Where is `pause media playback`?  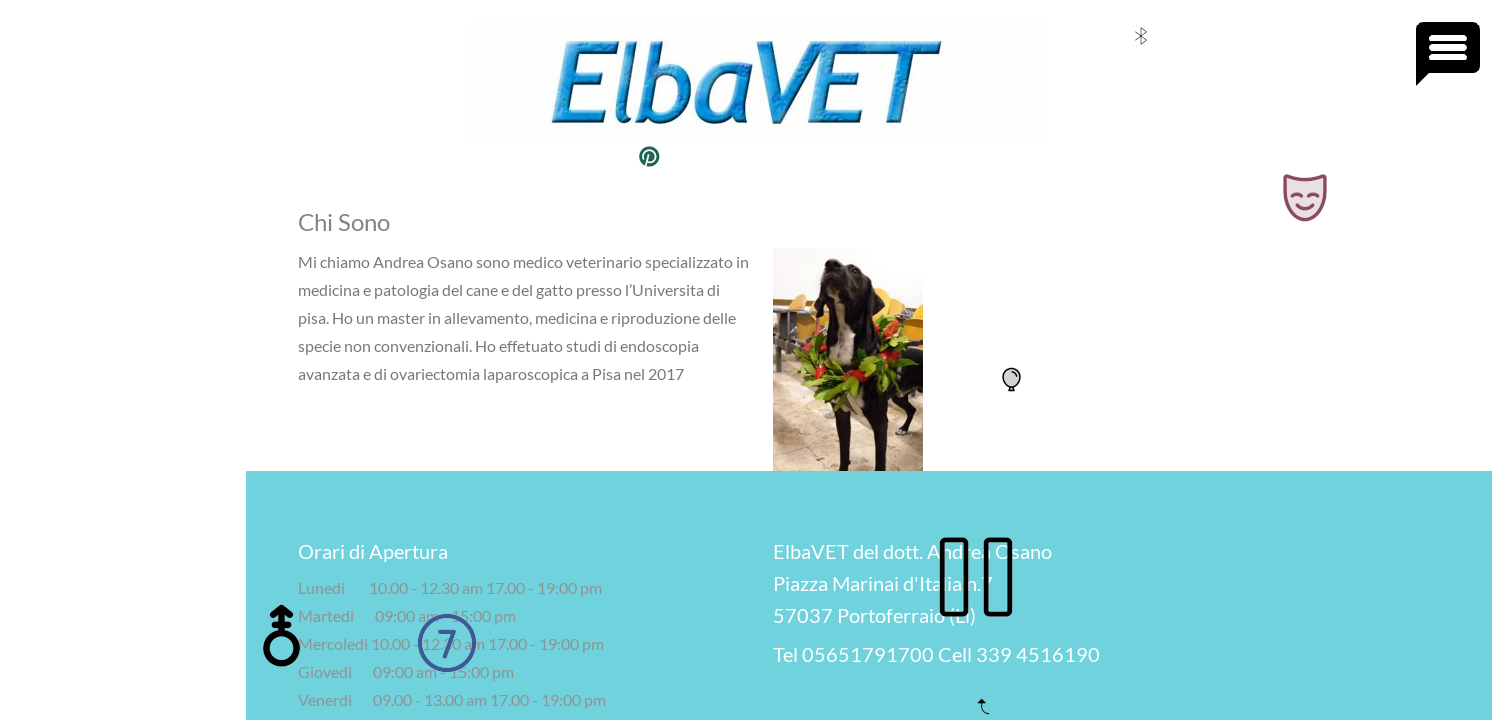 pause media playback is located at coordinates (976, 577).